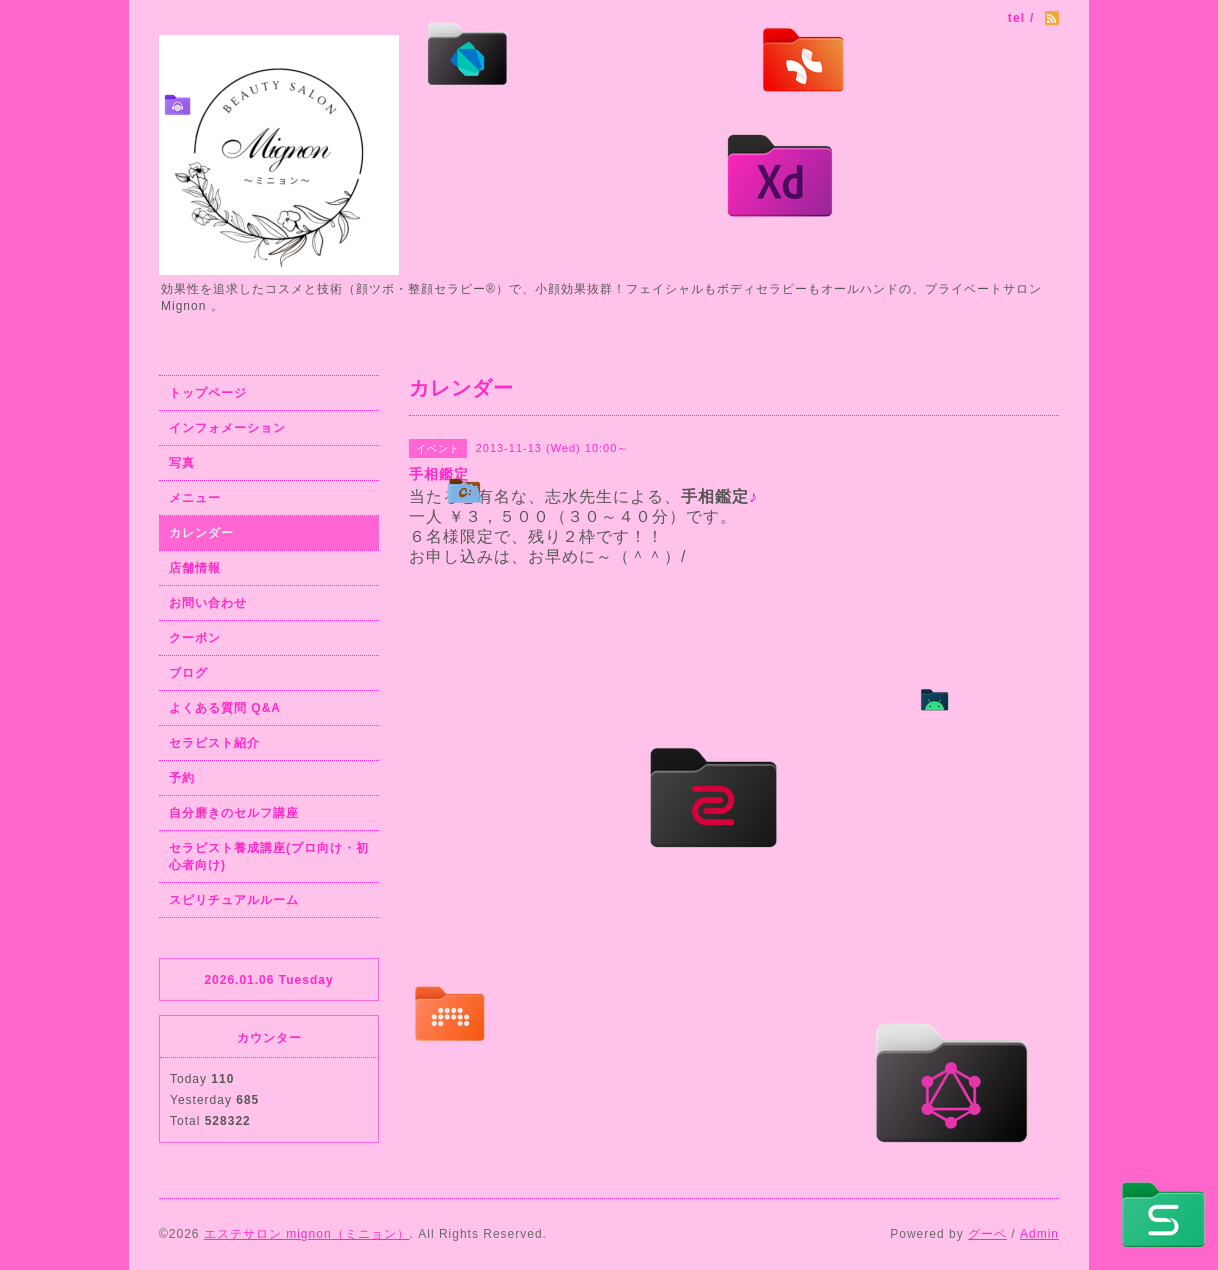 This screenshot has width=1218, height=1270. What do you see at coordinates (803, 62) in the screenshot?
I see `open folder containing Xmind mind mapping files` at bounding box center [803, 62].